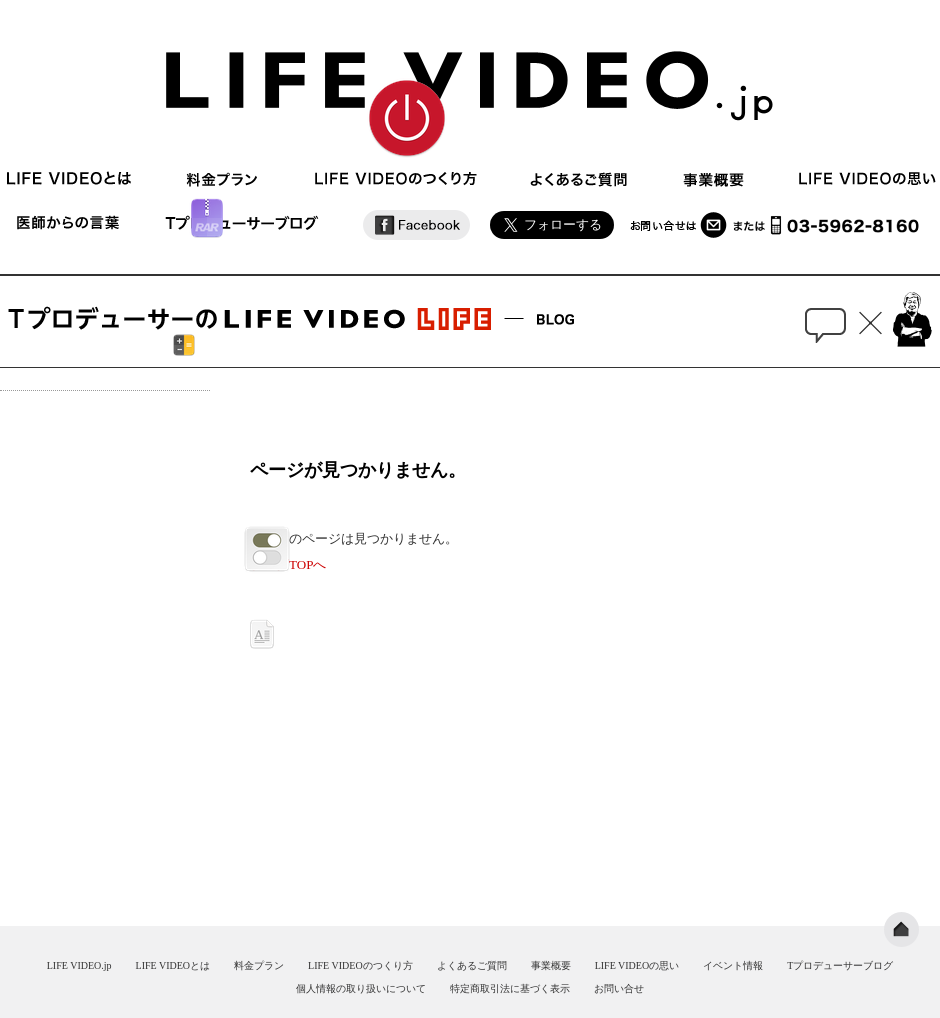 This screenshot has height=1018, width=940. Describe the element at coordinates (262, 634) in the screenshot. I see `open a rich text document` at that location.